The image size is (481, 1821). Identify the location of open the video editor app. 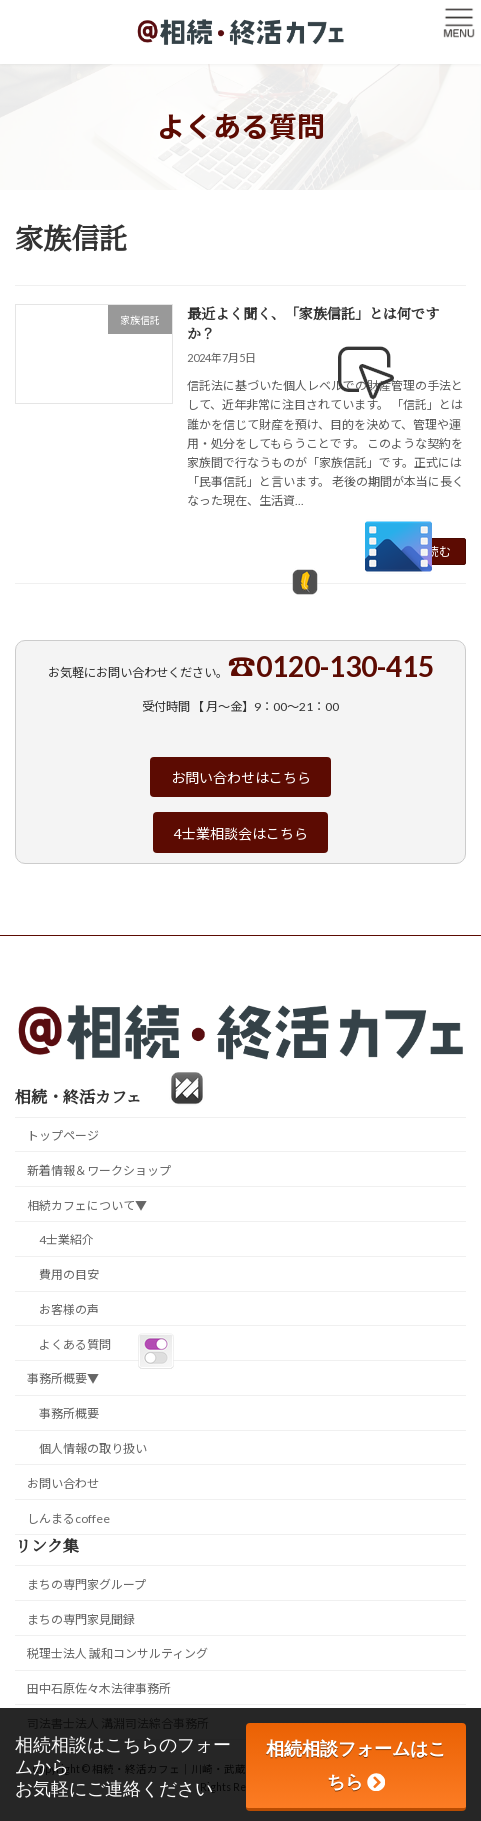
(398, 546).